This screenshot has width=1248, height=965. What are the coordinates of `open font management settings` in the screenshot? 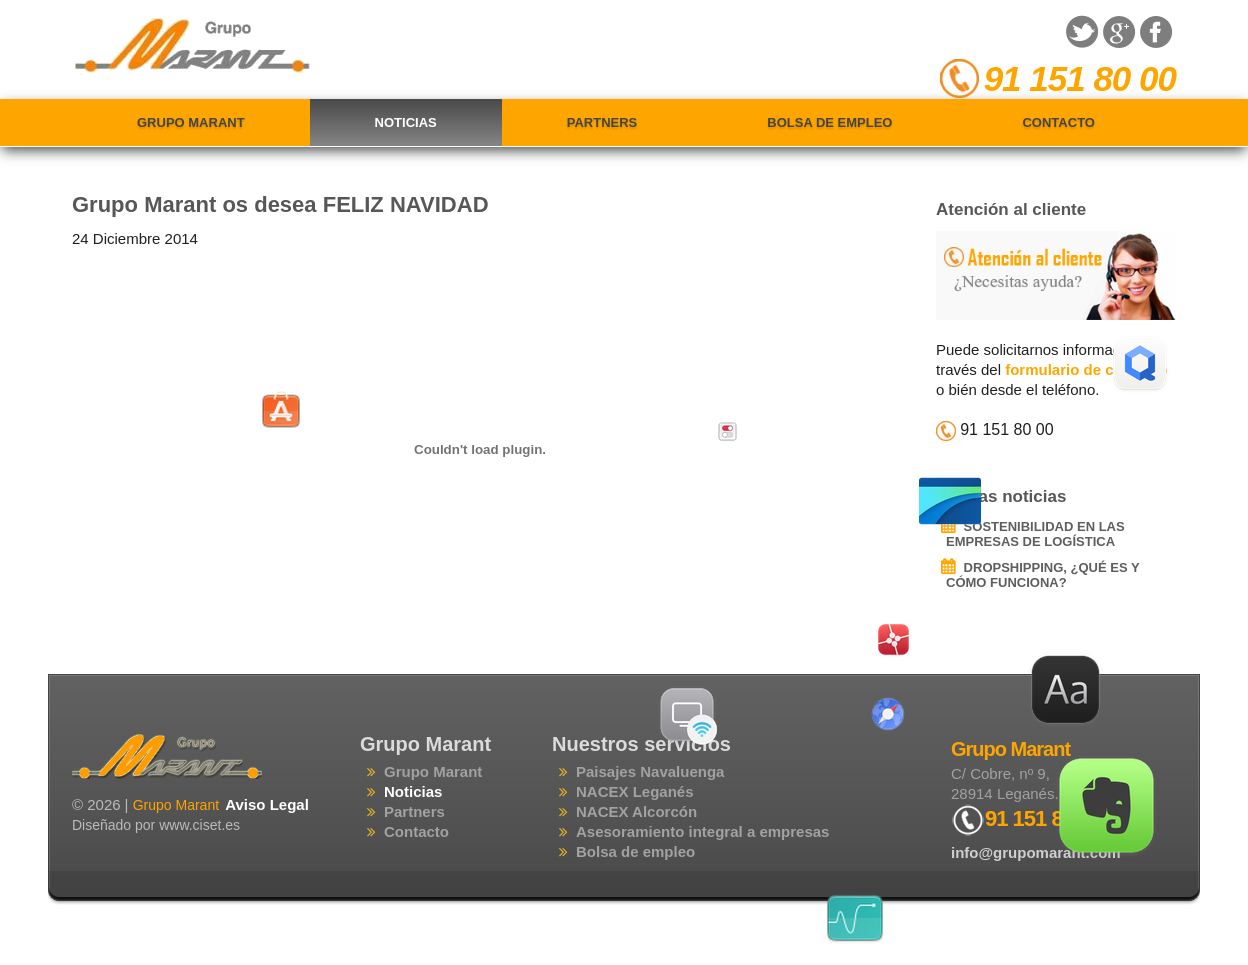 It's located at (1065, 689).